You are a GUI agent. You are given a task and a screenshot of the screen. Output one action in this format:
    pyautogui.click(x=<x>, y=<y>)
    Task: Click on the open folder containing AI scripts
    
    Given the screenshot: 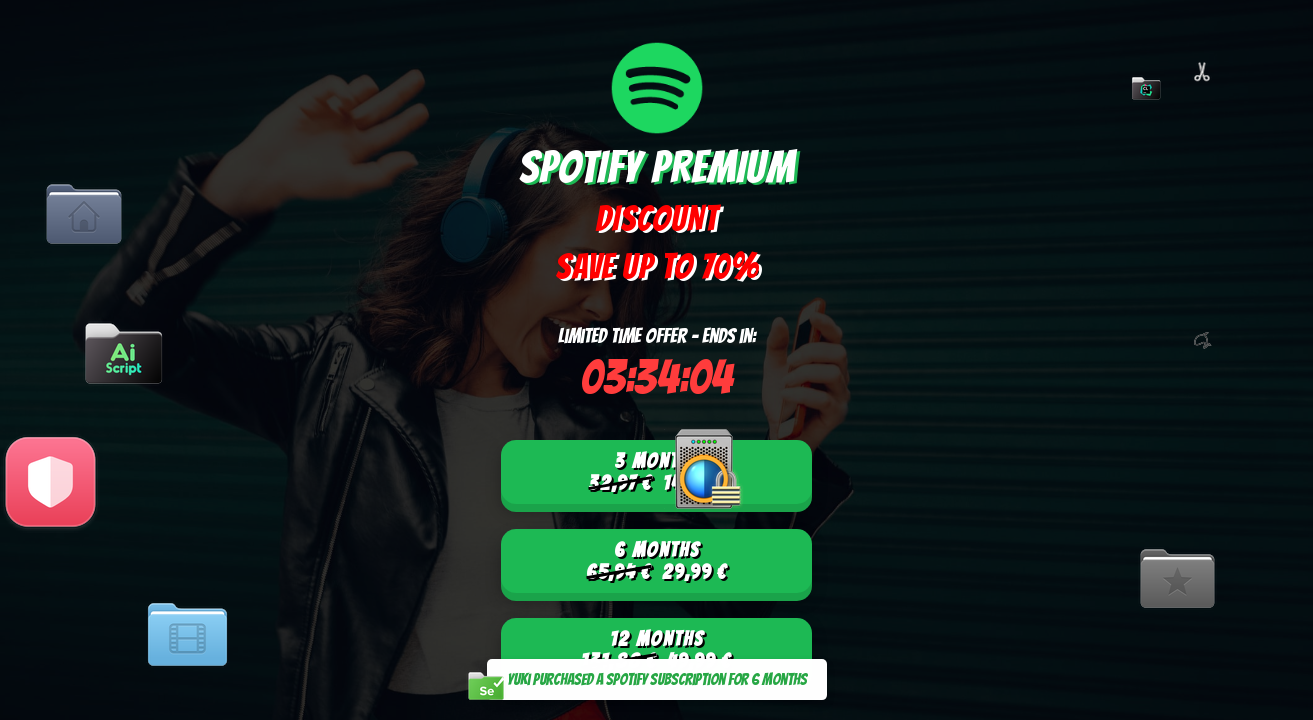 What is the action you would take?
    pyautogui.click(x=123, y=355)
    